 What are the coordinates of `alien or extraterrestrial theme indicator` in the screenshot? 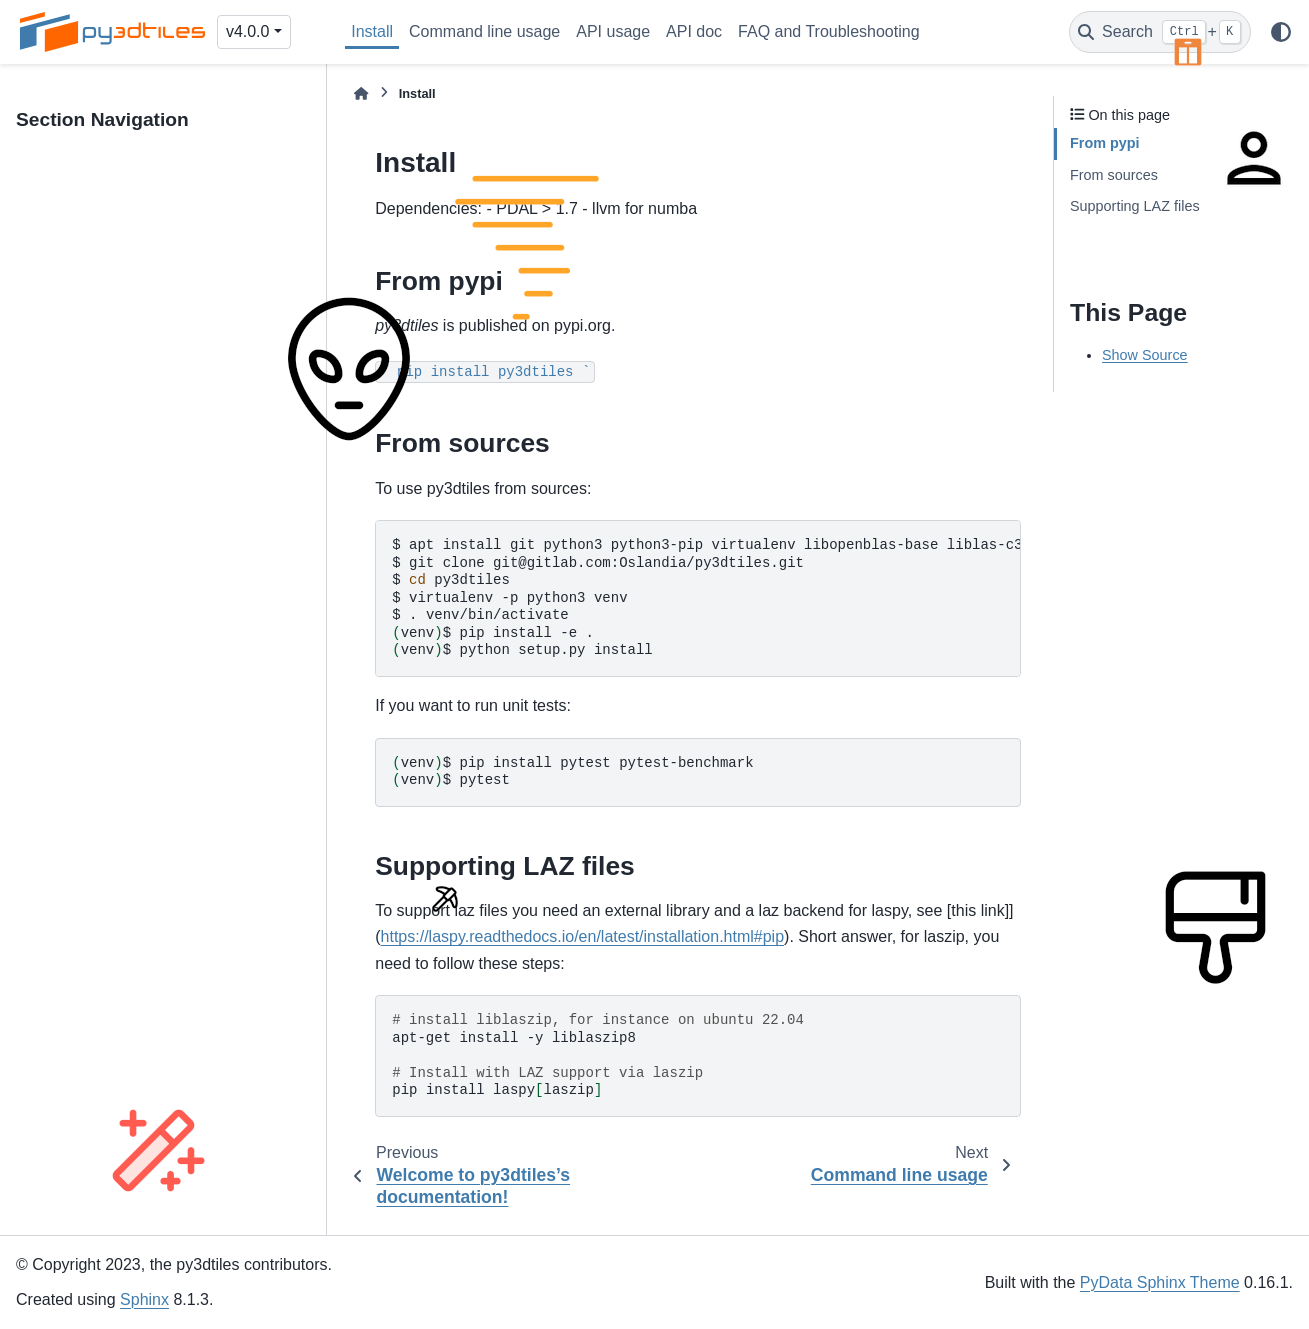 It's located at (349, 369).